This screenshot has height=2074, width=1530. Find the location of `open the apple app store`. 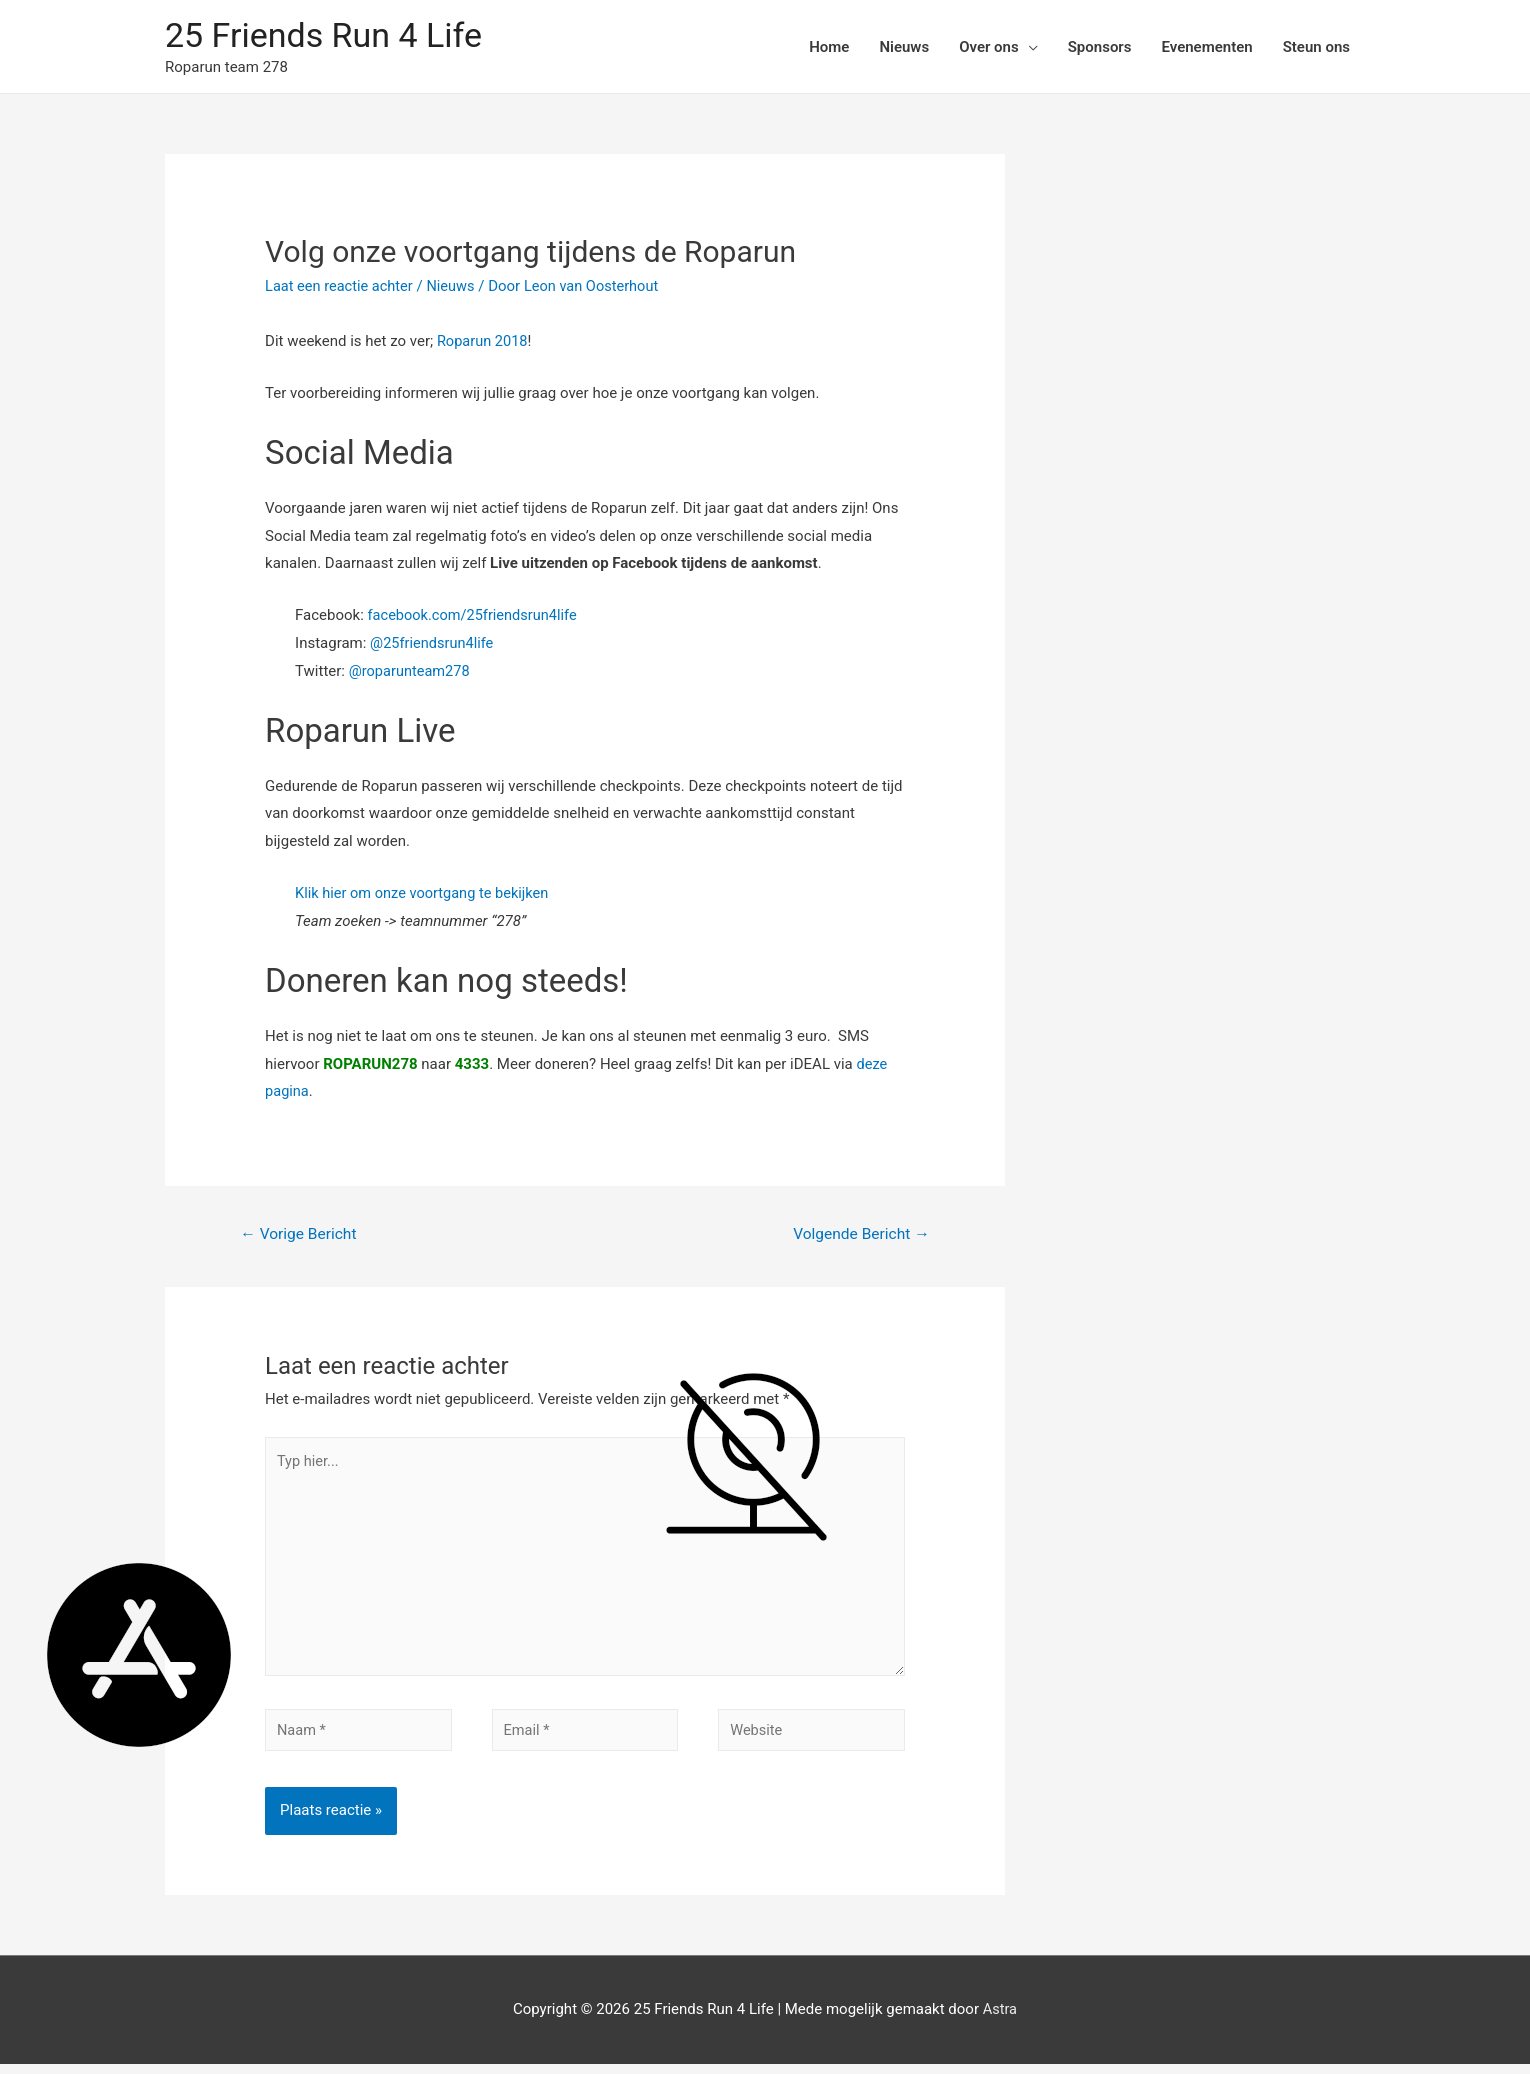

open the apple app store is located at coordinates (139, 1655).